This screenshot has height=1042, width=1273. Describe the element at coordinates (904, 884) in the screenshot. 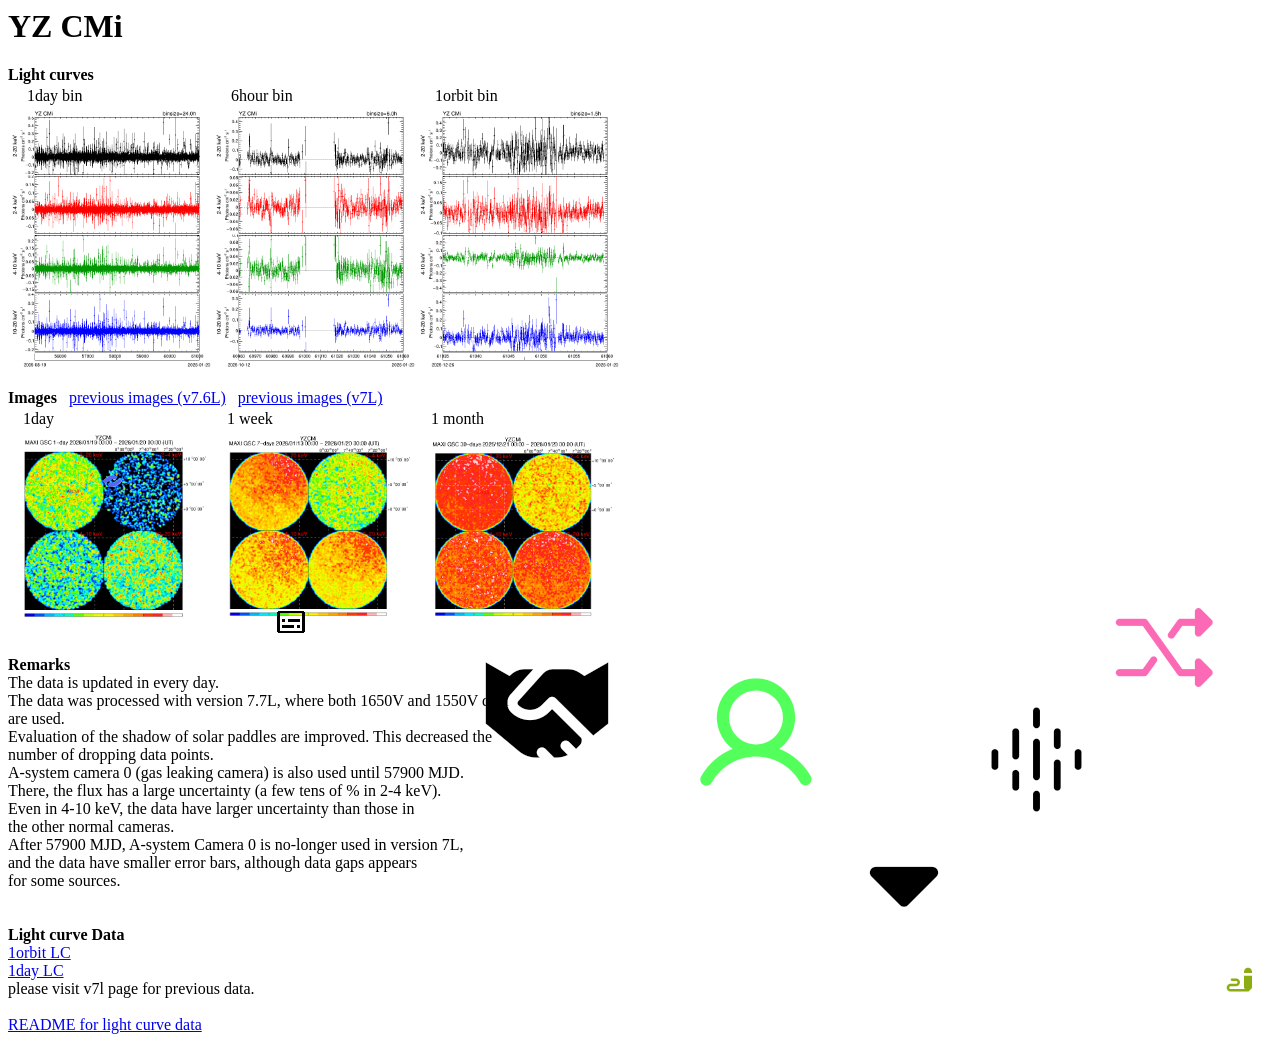

I see `expand a dropdown menu` at that location.